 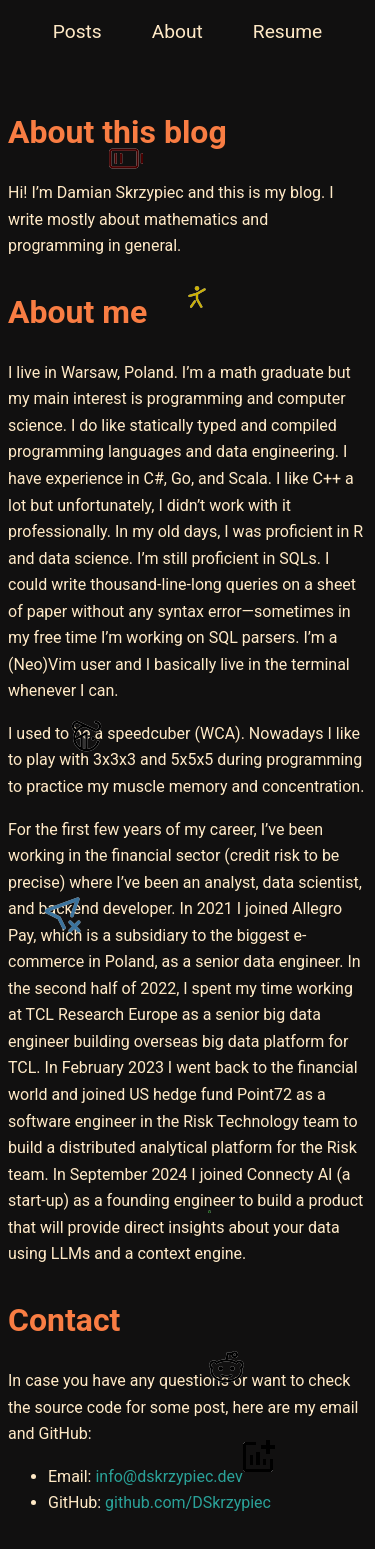 What do you see at coordinates (125, 158) in the screenshot?
I see `indicates medium battery level` at bounding box center [125, 158].